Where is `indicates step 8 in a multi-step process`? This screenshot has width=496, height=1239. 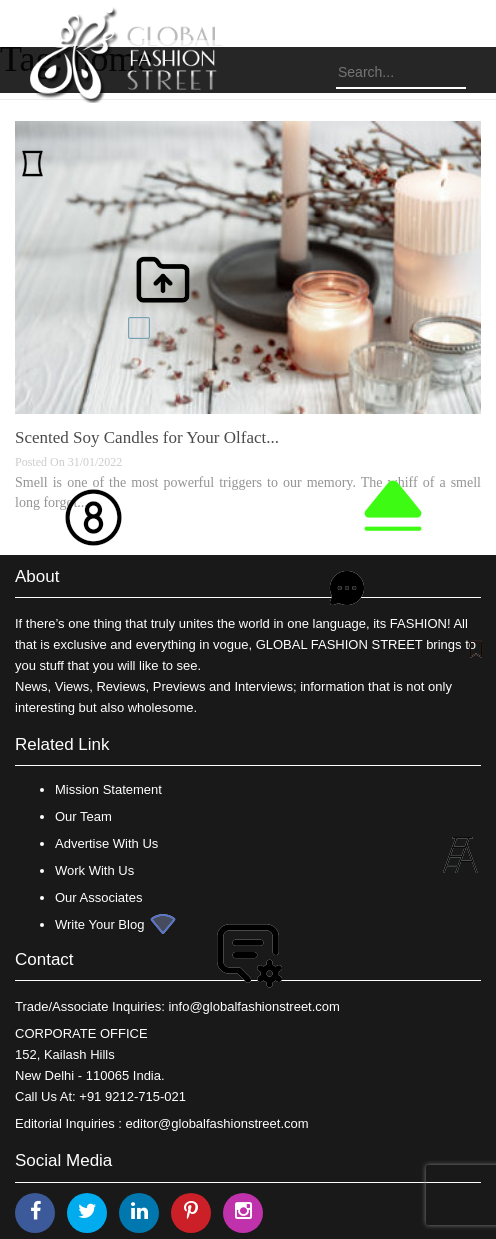
indicates step 8 in a multi-step process is located at coordinates (93, 517).